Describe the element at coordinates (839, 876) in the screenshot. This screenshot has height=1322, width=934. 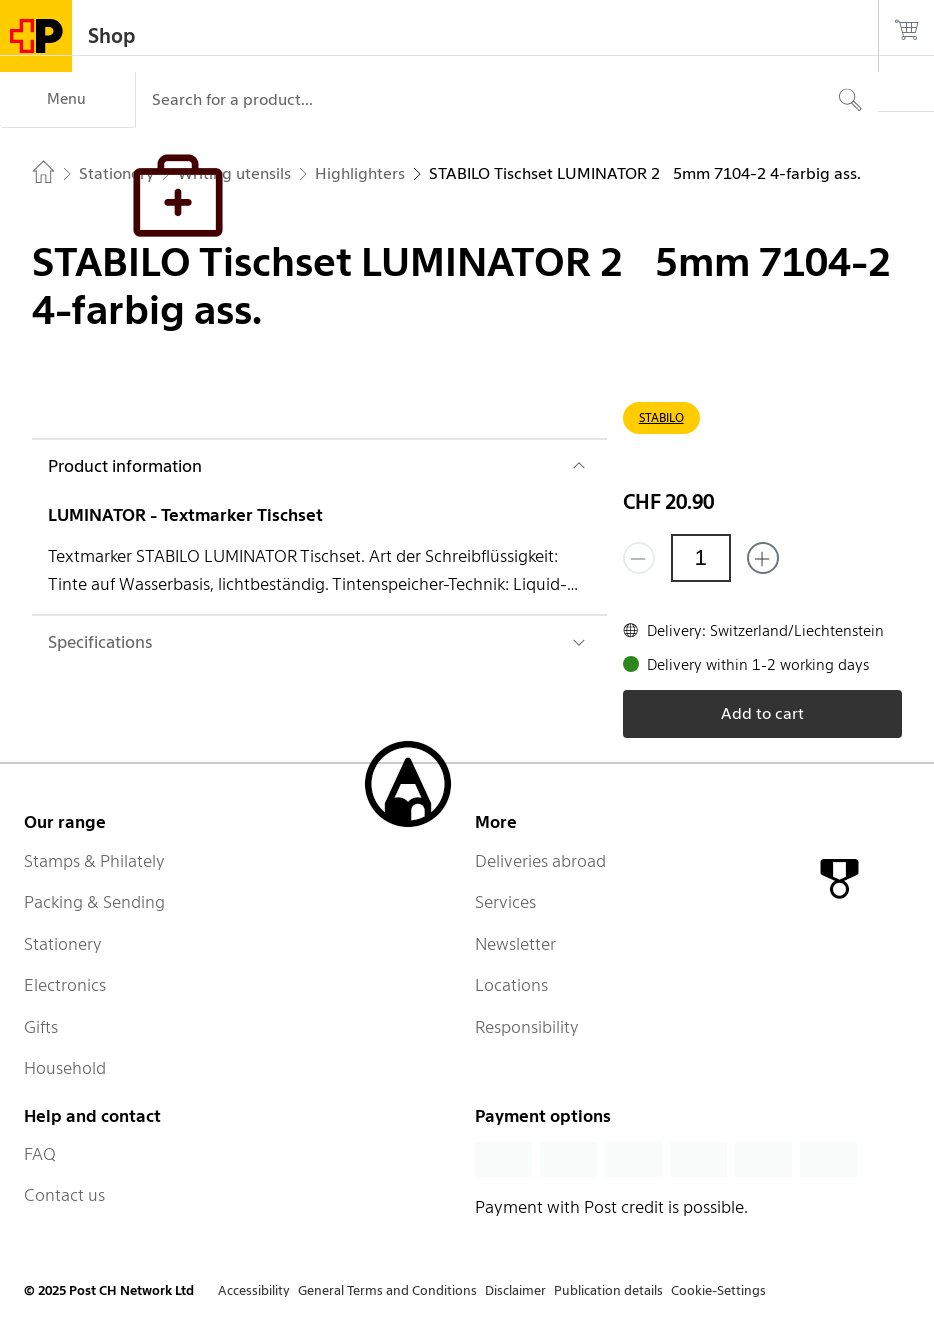
I see `view achievements or awards` at that location.